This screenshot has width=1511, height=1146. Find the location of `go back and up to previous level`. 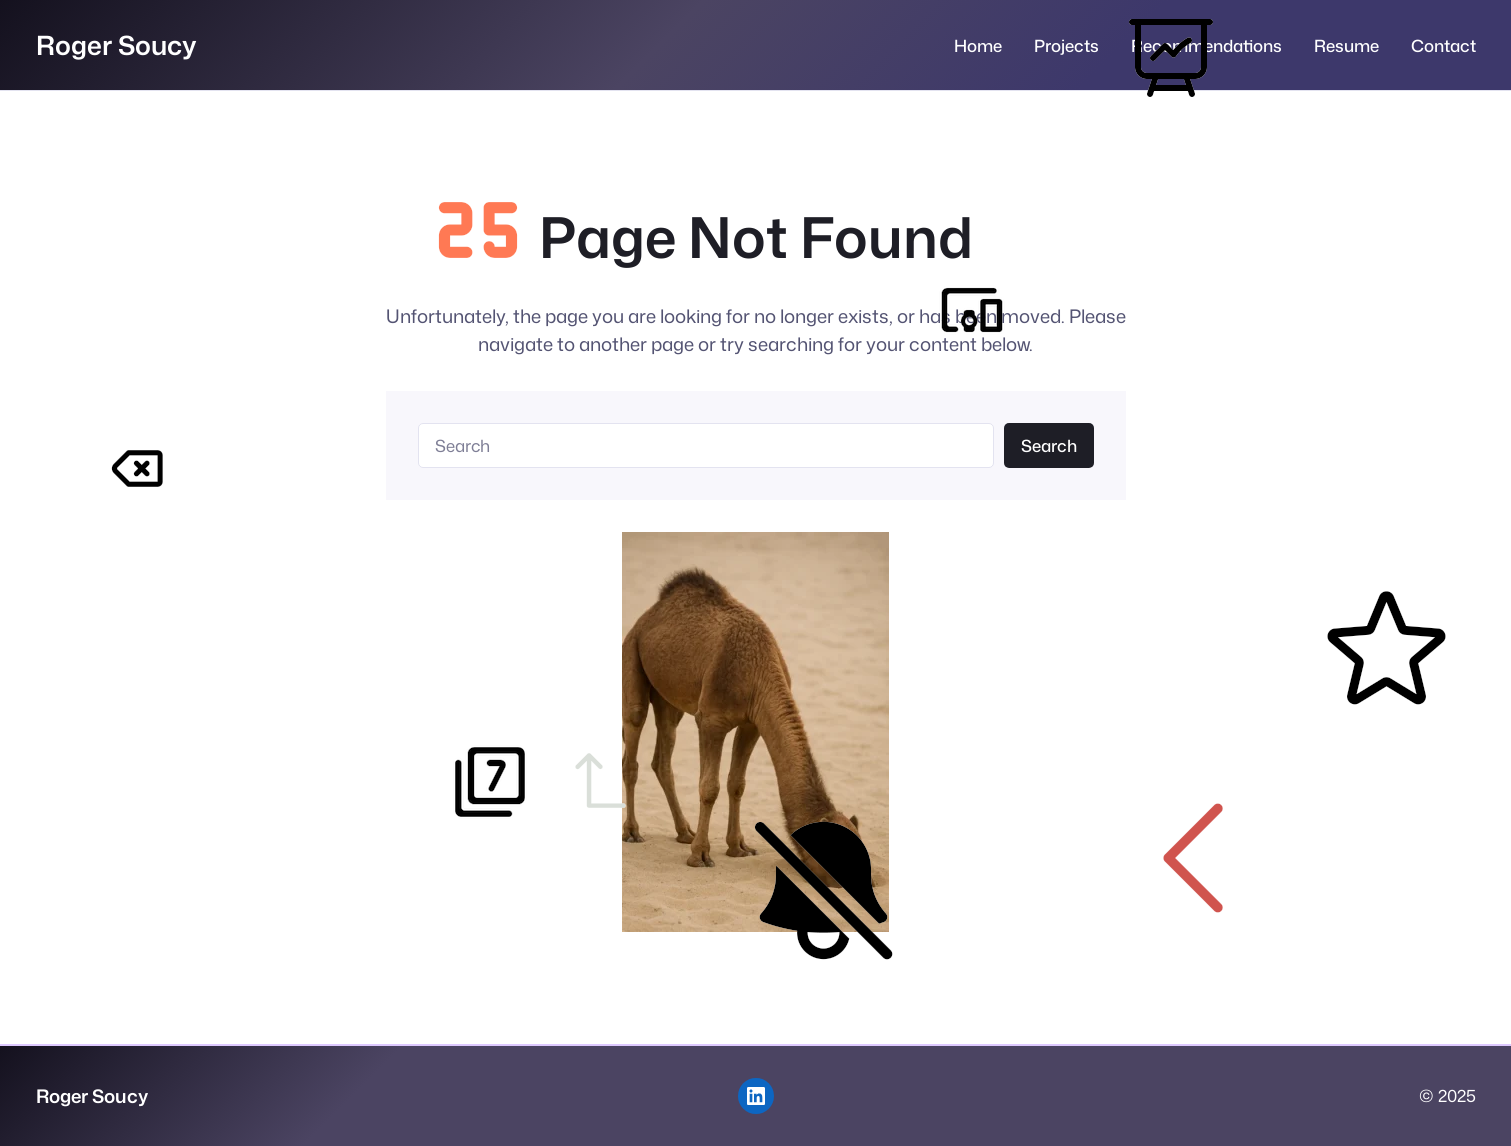

go back and up to previous level is located at coordinates (600, 780).